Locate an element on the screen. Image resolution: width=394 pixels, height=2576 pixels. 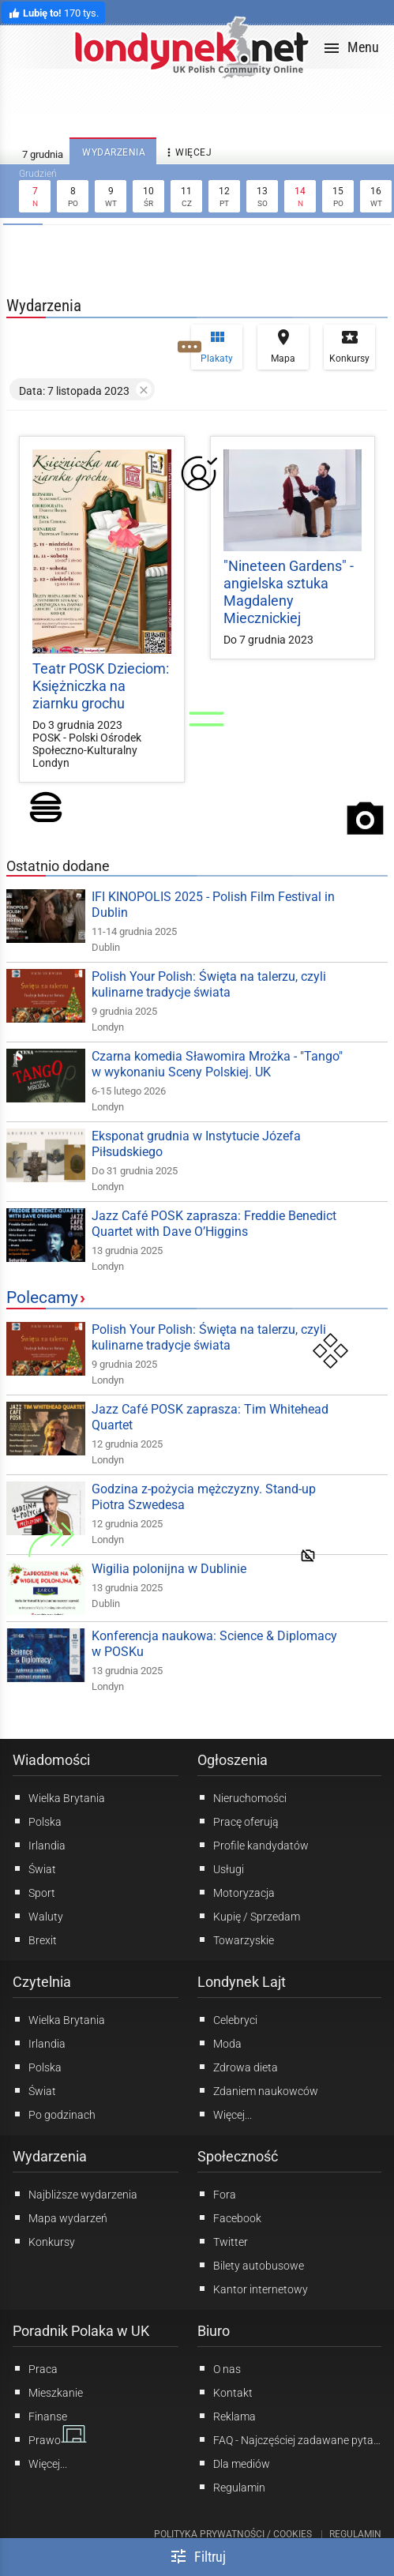
access more options or actions is located at coordinates (189, 347).